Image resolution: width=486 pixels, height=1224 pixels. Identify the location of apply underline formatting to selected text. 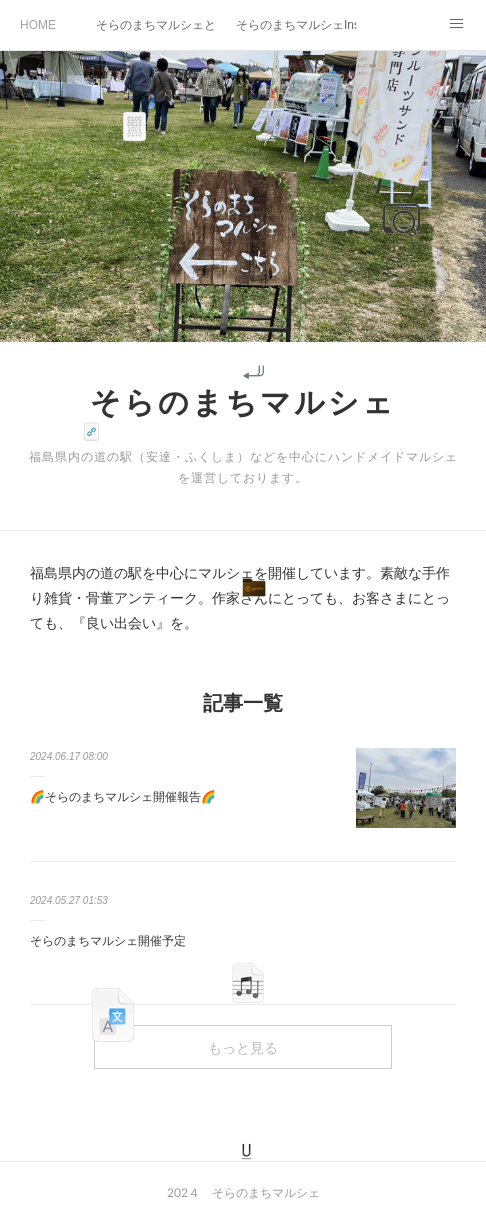
(246, 1151).